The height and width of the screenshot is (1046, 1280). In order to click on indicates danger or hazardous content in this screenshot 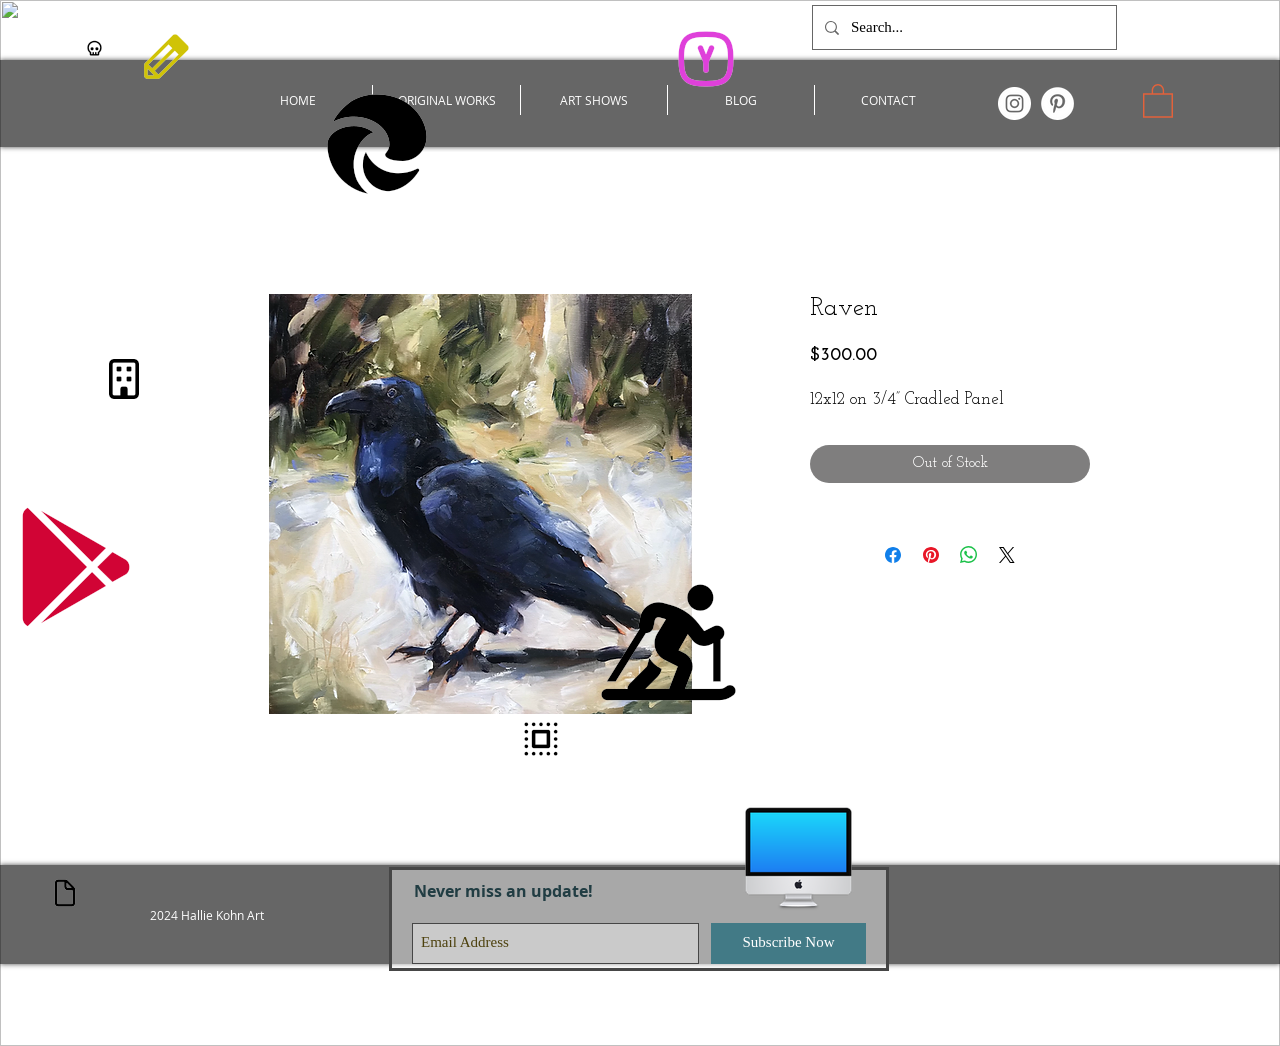, I will do `click(94, 48)`.